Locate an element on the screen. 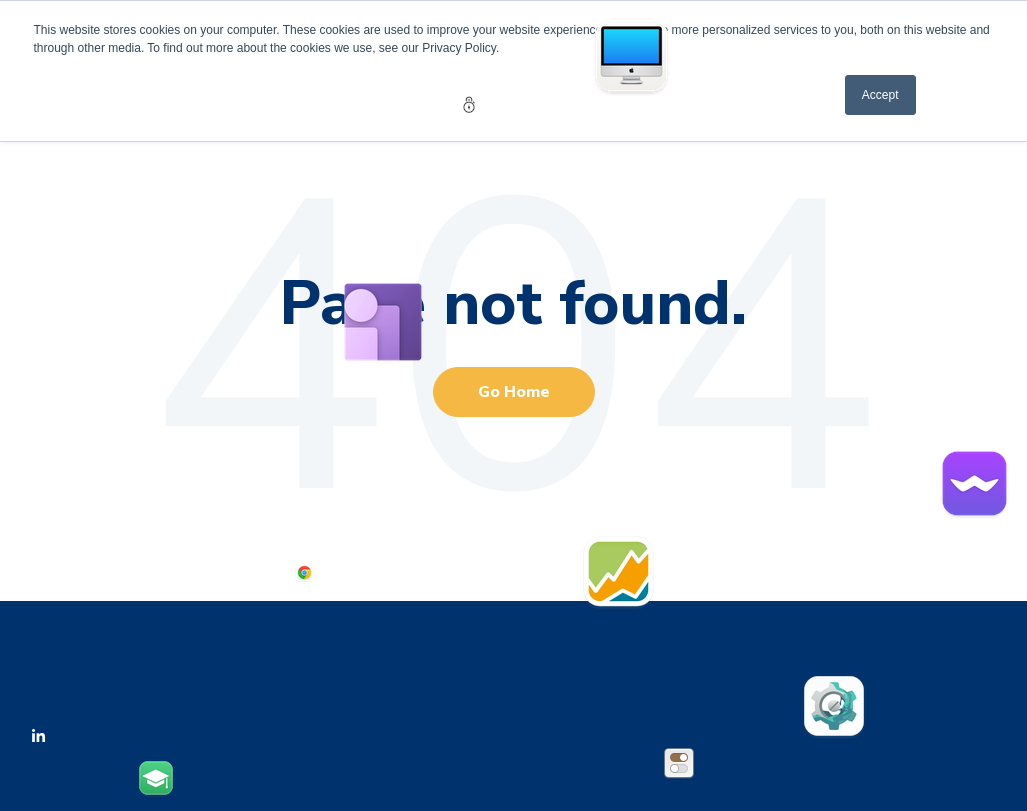 Image resolution: width=1027 pixels, height=811 pixels. open jacobdev application is located at coordinates (834, 706).